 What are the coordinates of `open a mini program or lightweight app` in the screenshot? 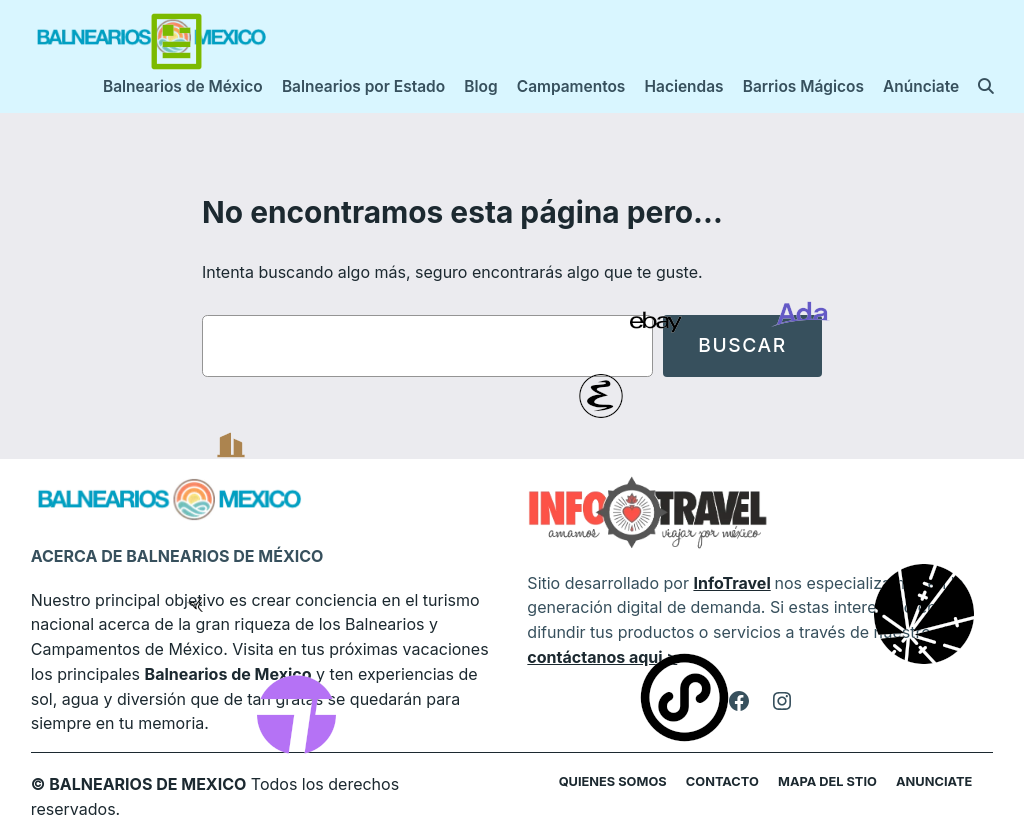 It's located at (684, 697).